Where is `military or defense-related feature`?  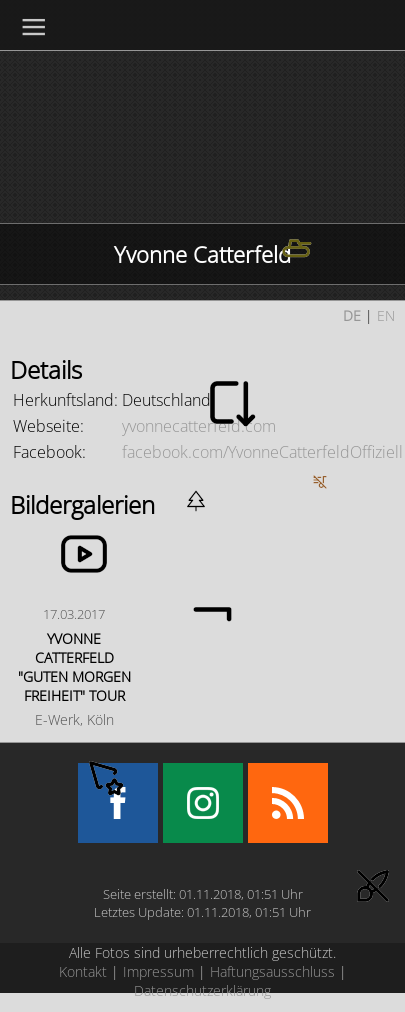 military or defense-related feature is located at coordinates (297, 247).